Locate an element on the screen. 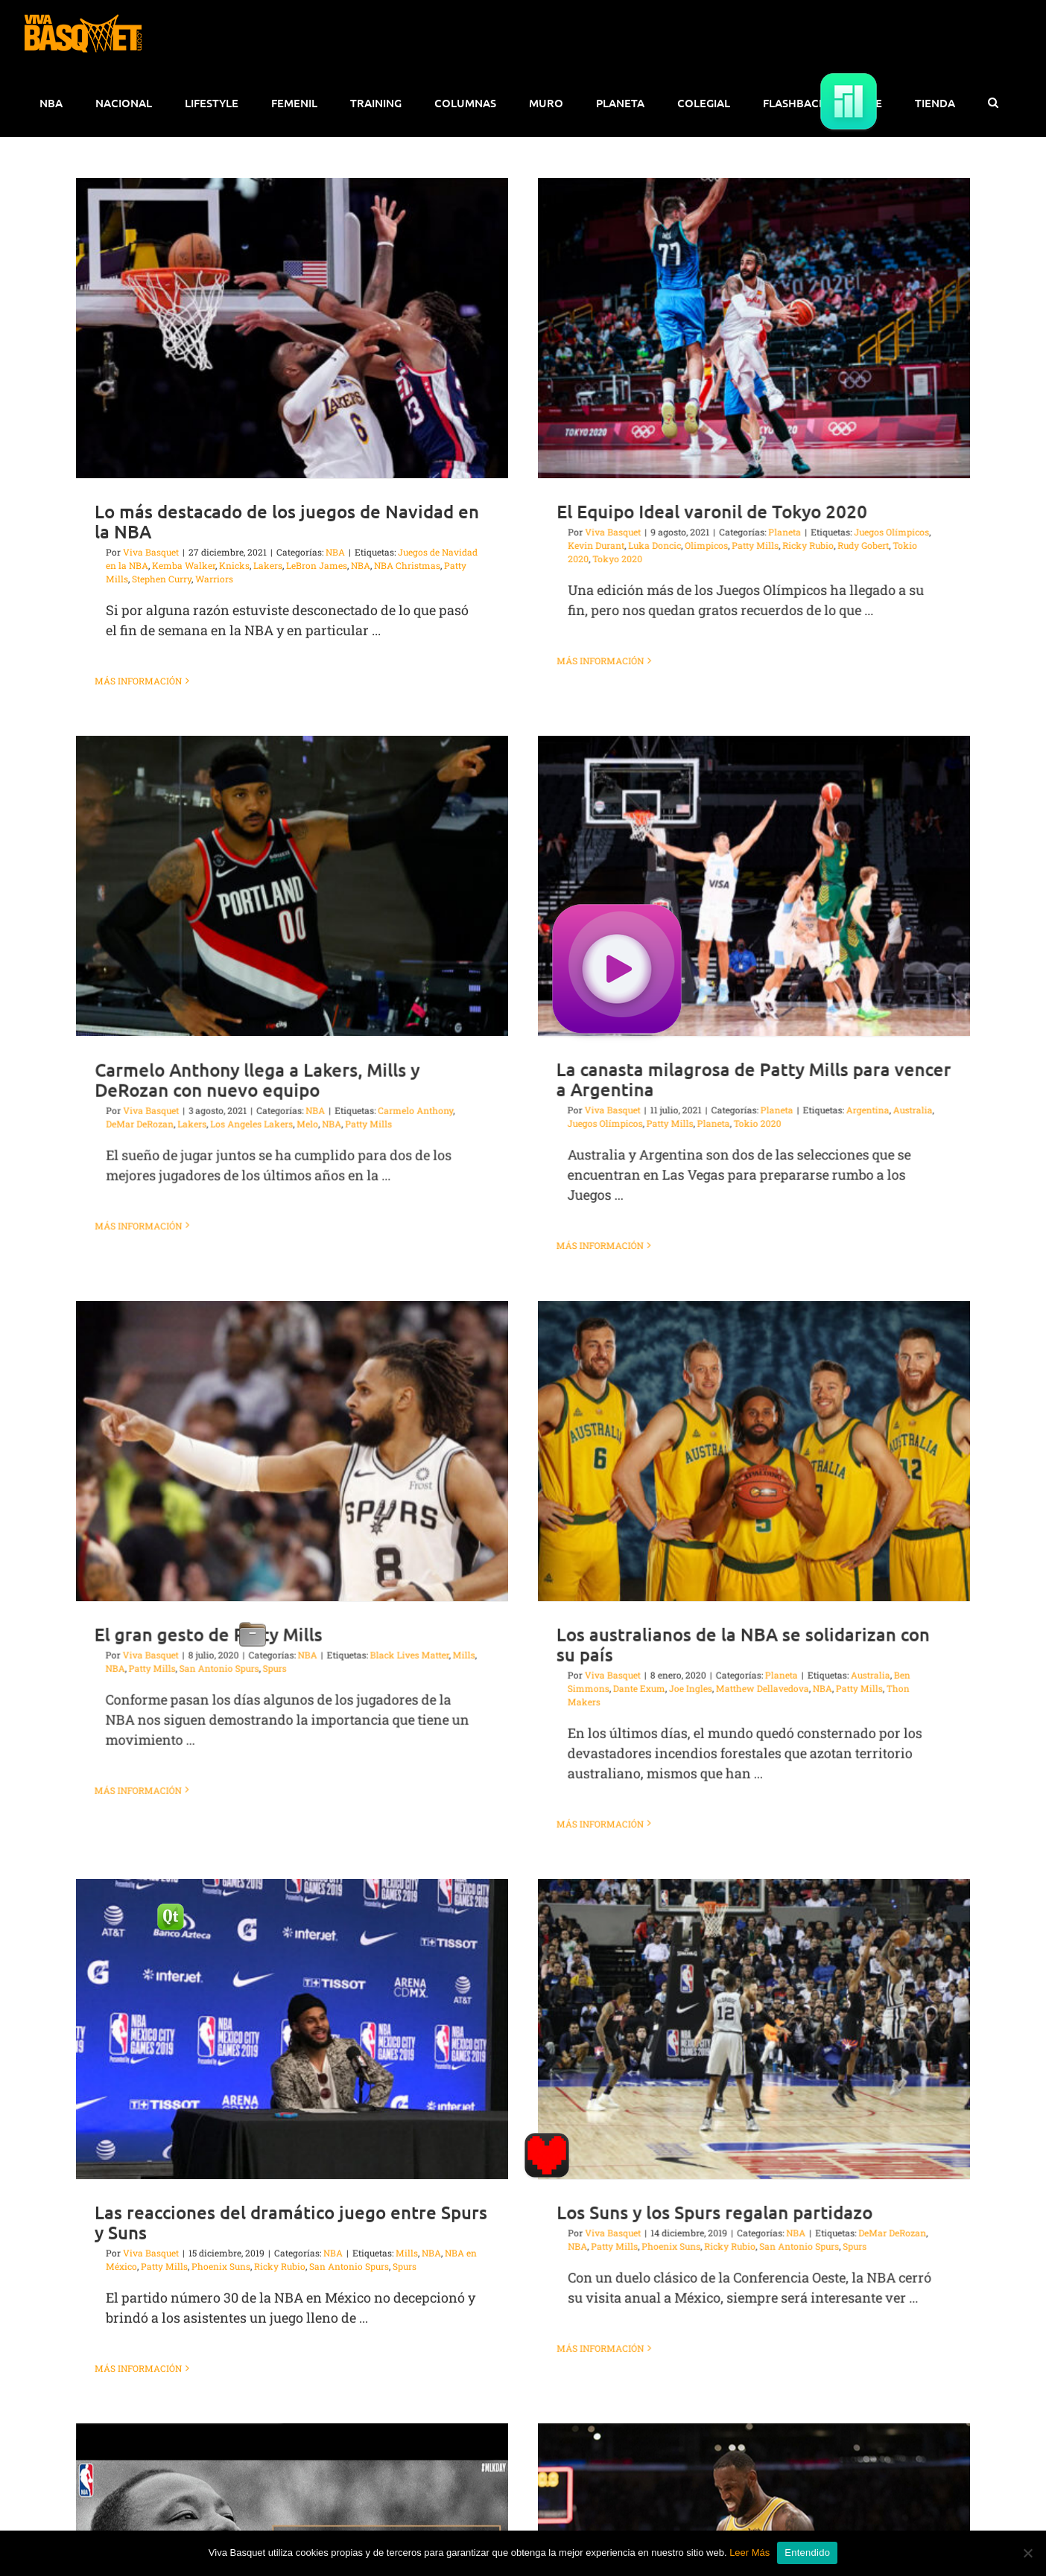  launch manjaro linux application is located at coordinates (849, 101).